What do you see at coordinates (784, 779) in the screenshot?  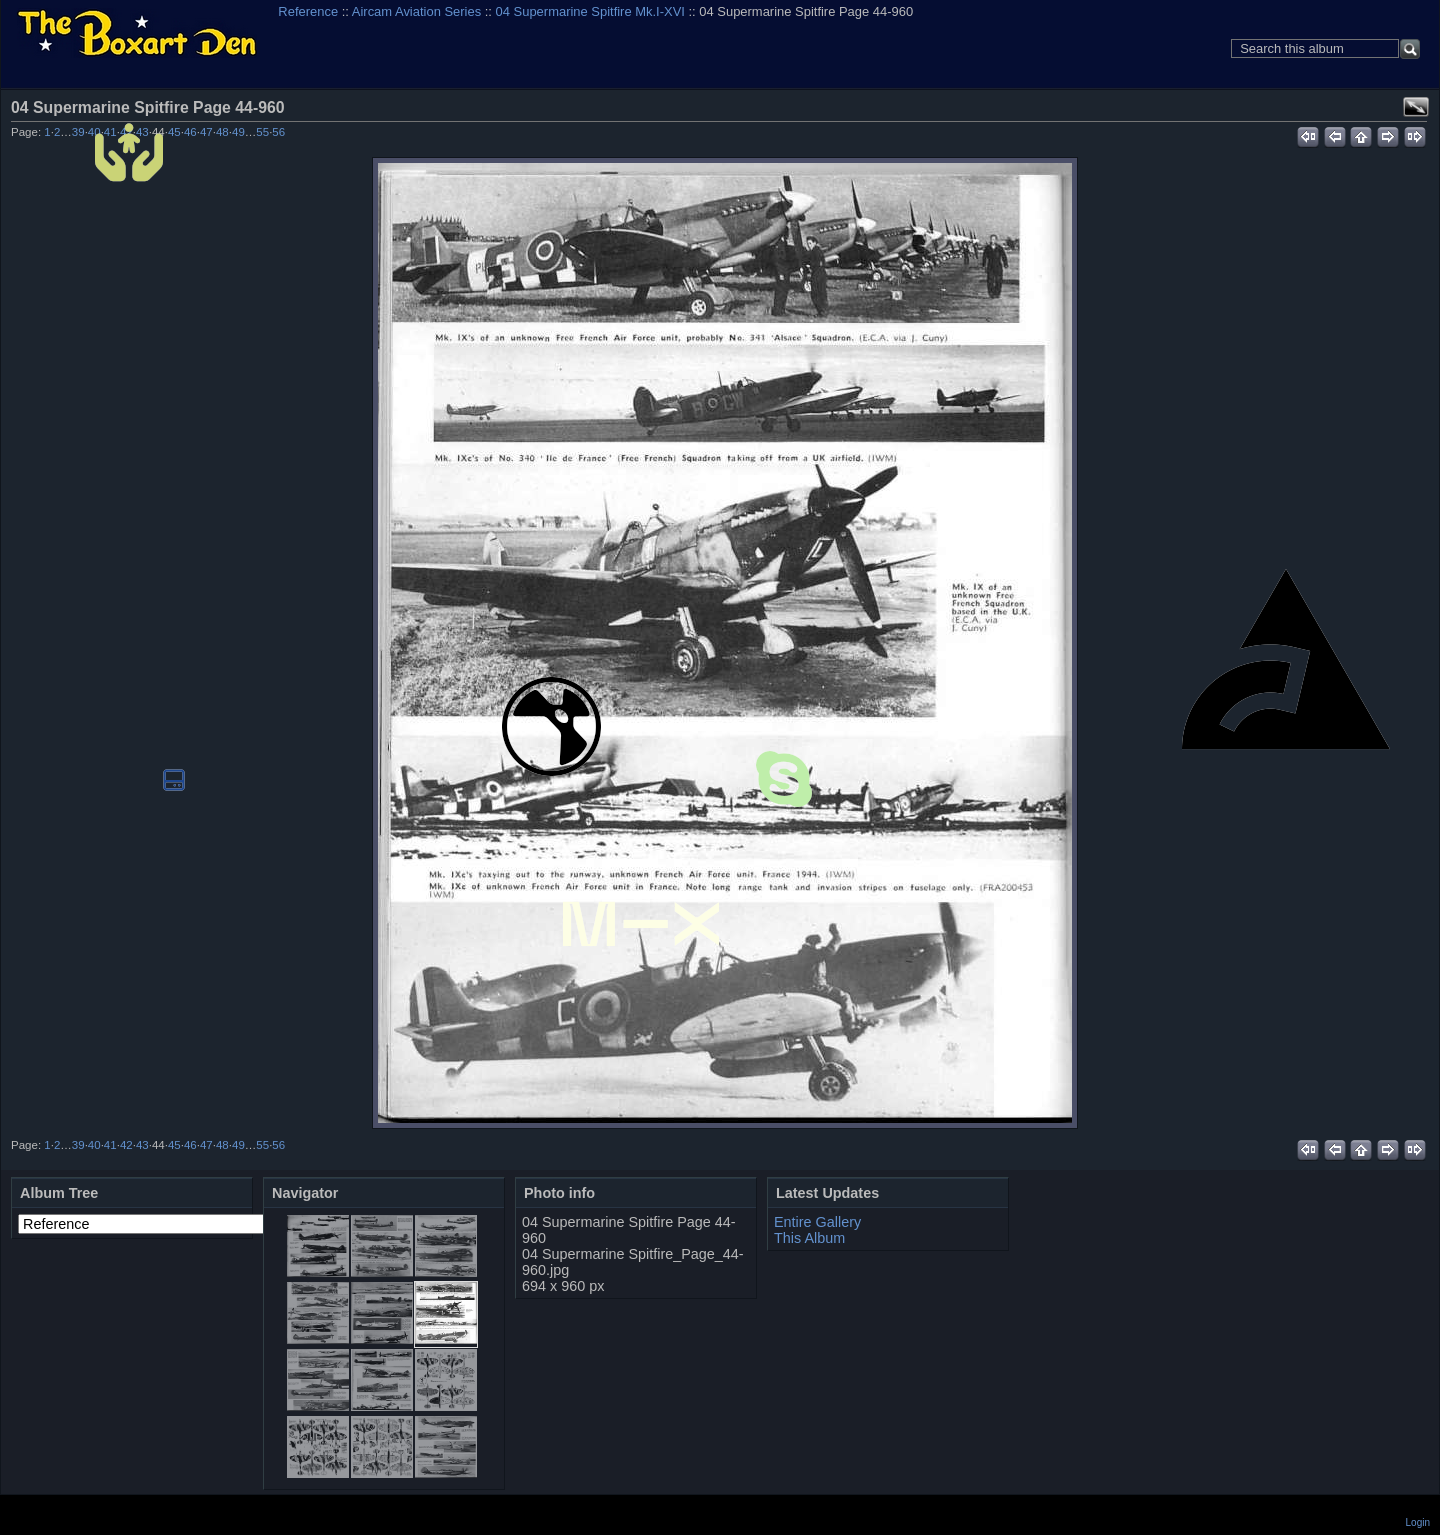 I see `open Skype app` at bounding box center [784, 779].